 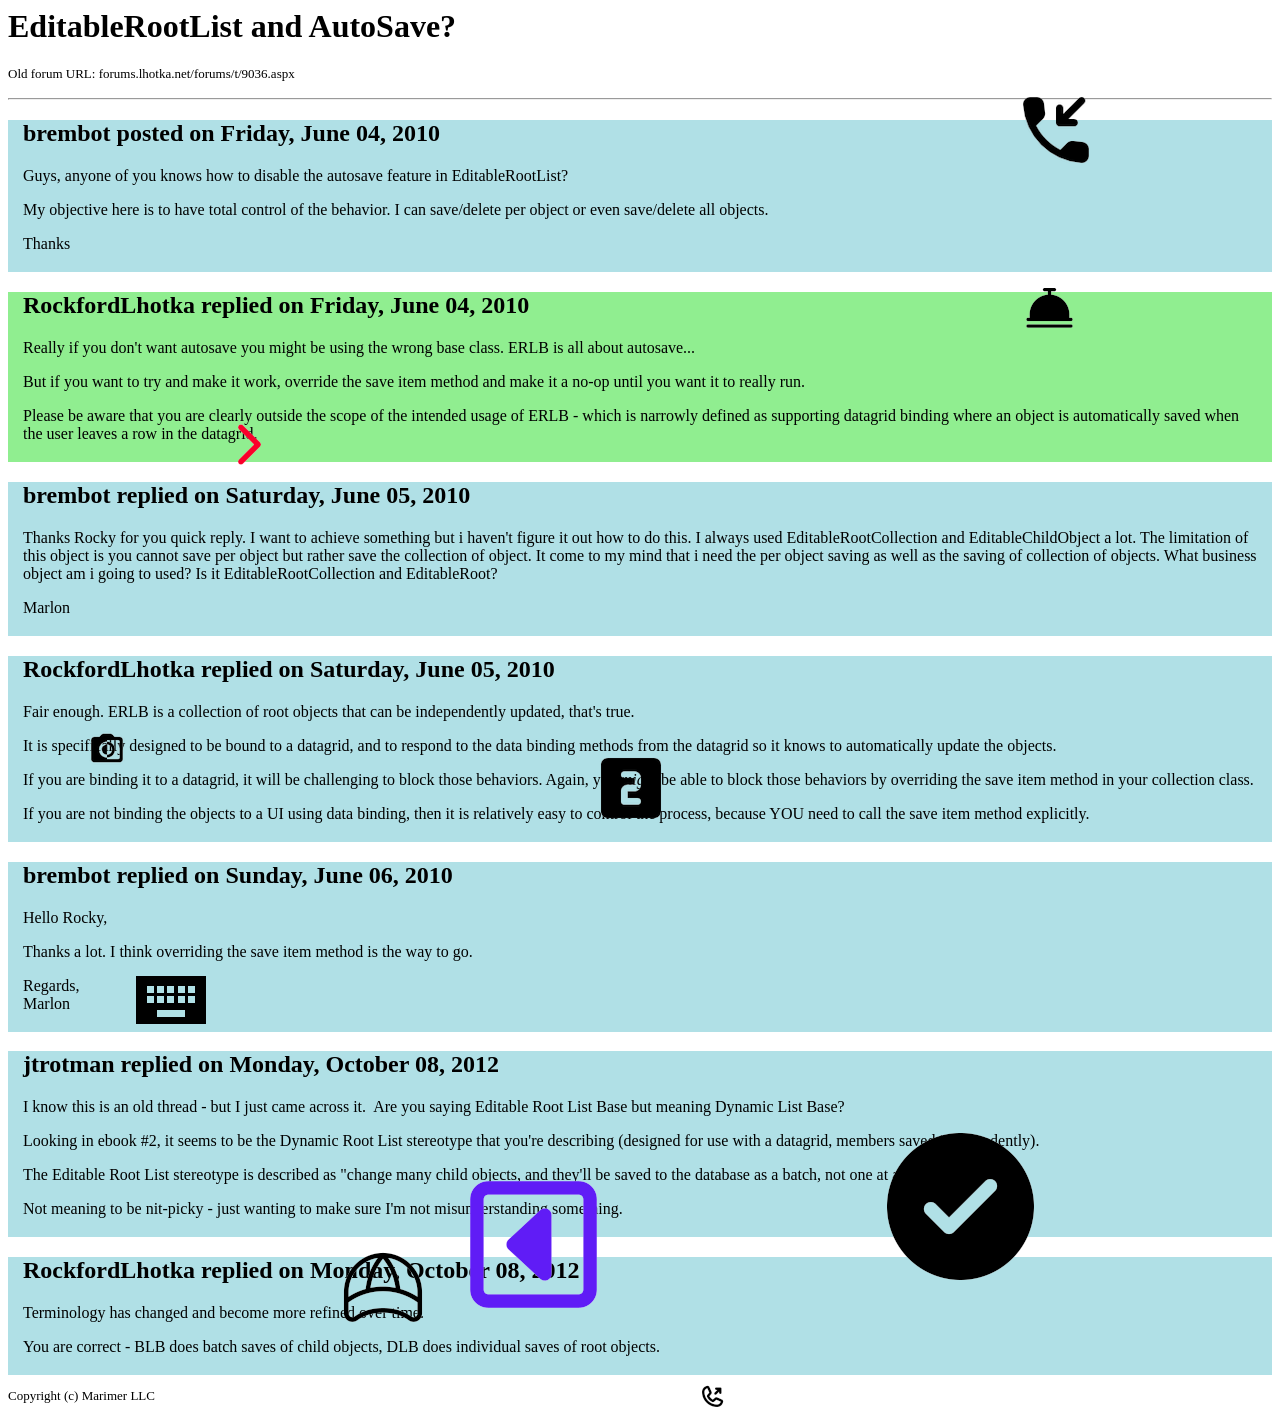 What do you see at coordinates (533, 1244) in the screenshot?
I see `navigate to the previous item or screen` at bounding box center [533, 1244].